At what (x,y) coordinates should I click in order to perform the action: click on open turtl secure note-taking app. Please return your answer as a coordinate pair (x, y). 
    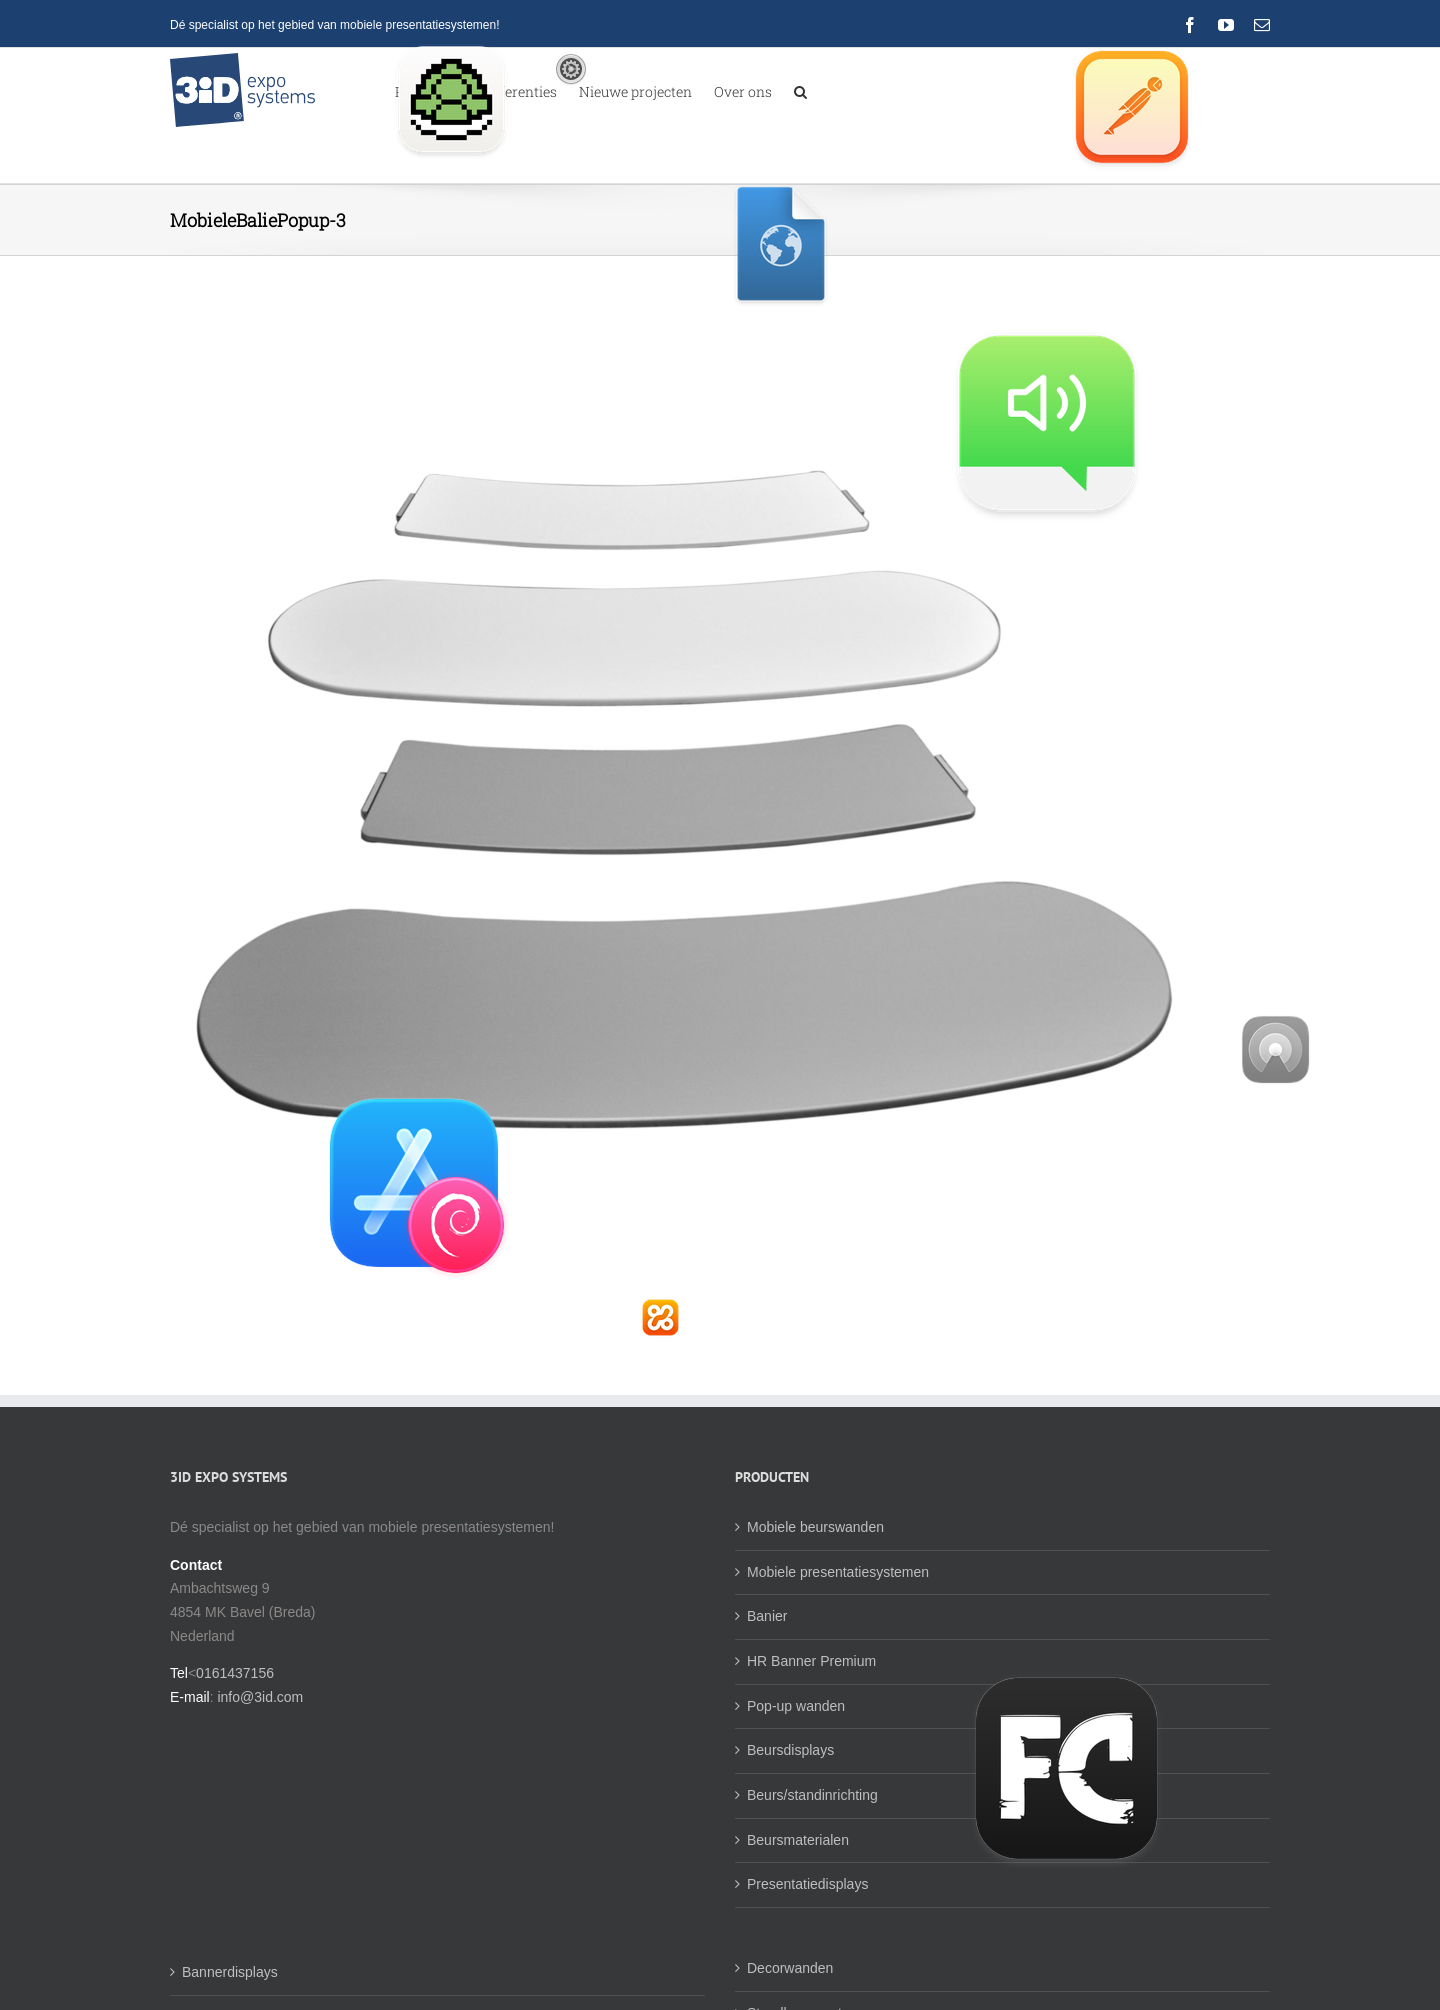
    Looking at the image, I should click on (451, 99).